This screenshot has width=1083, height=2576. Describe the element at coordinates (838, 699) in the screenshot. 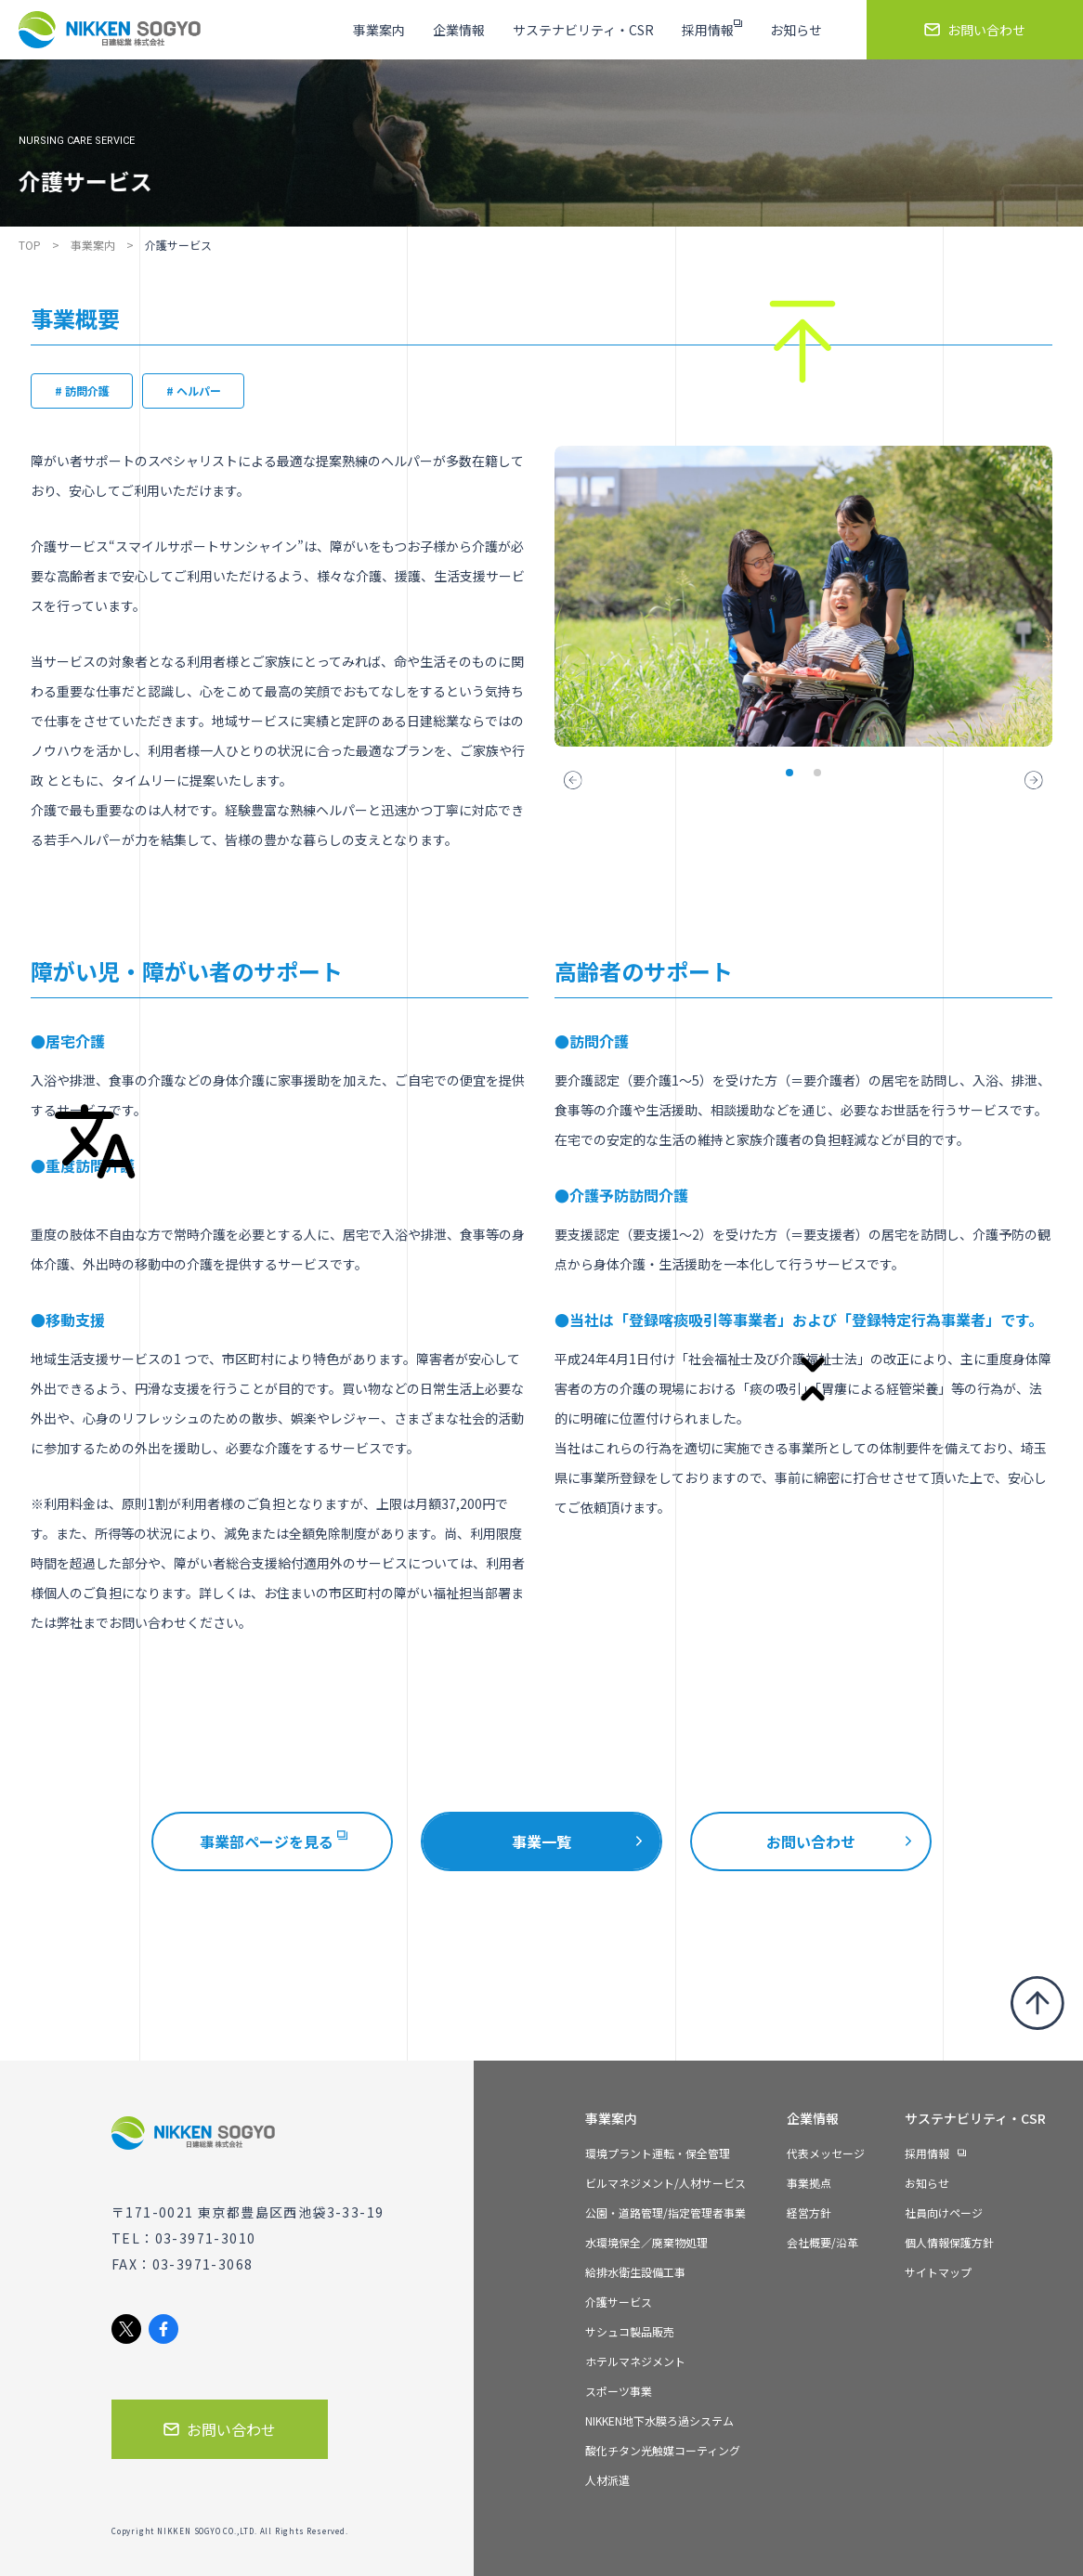

I see `navigate to the next item or screen` at that location.